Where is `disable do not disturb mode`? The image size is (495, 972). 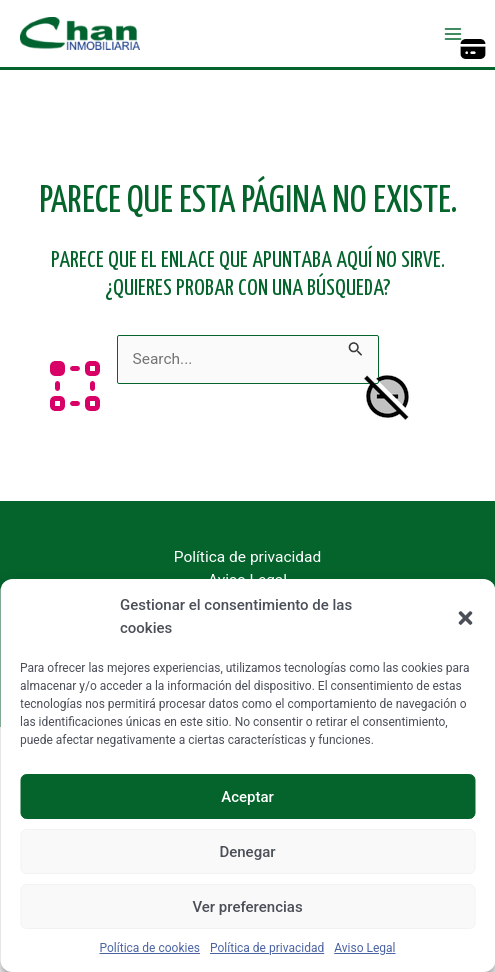 disable do not disturb mode is located at coordinates (387, 396).